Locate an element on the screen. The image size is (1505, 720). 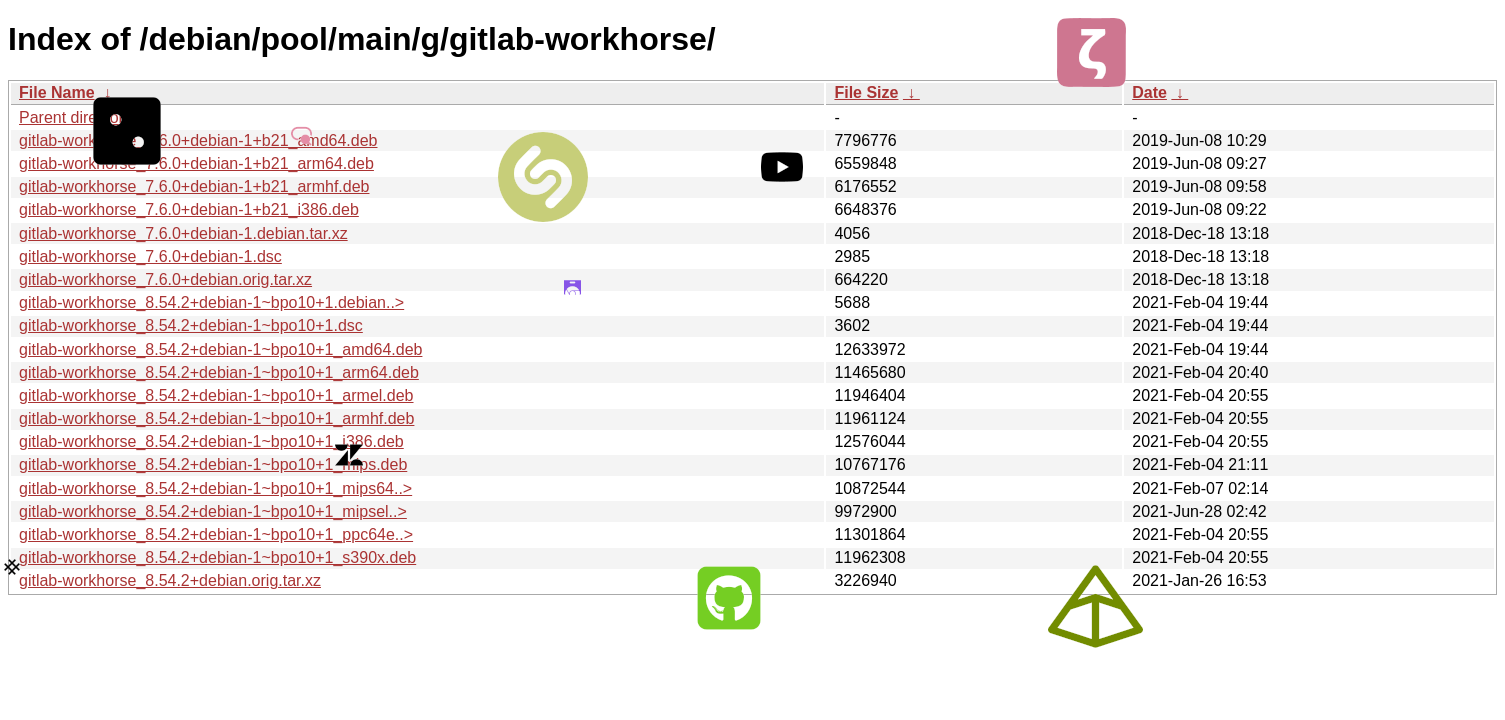
open SimpleX messaging app is located at coordinates (12, 567).